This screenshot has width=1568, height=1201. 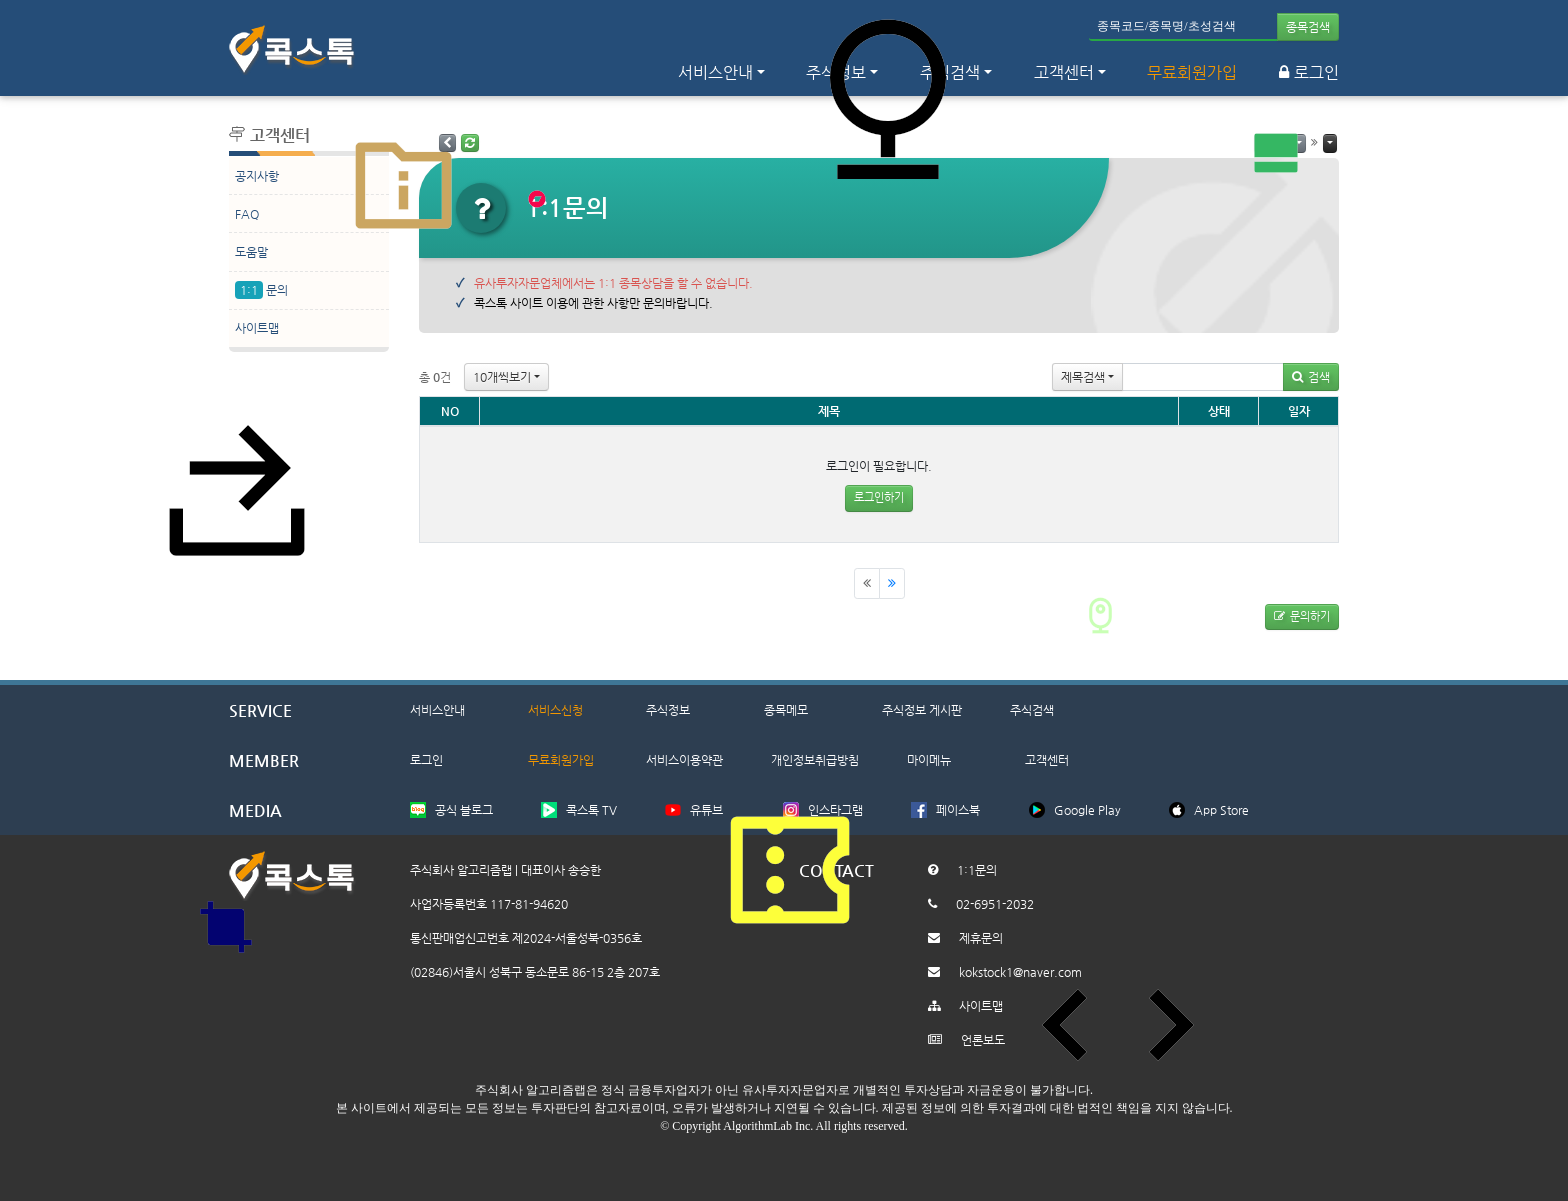 I want to click on view available coupons or discounts, so click(x=790, y=870).